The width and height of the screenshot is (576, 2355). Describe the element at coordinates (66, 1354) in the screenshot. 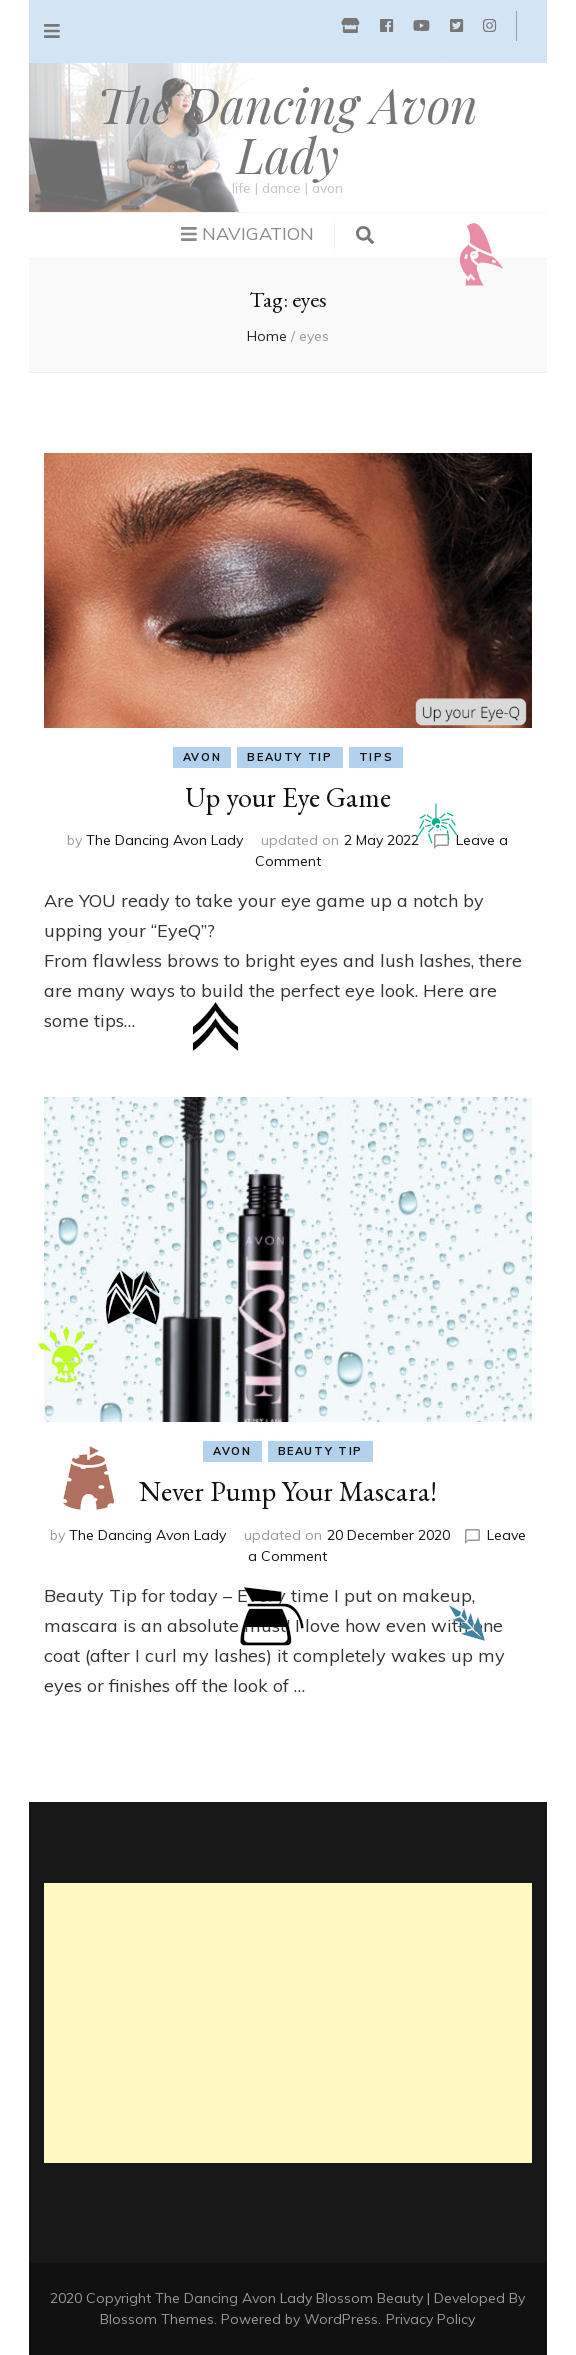

I see `indicates a fun or casual death/game over state` at that location.